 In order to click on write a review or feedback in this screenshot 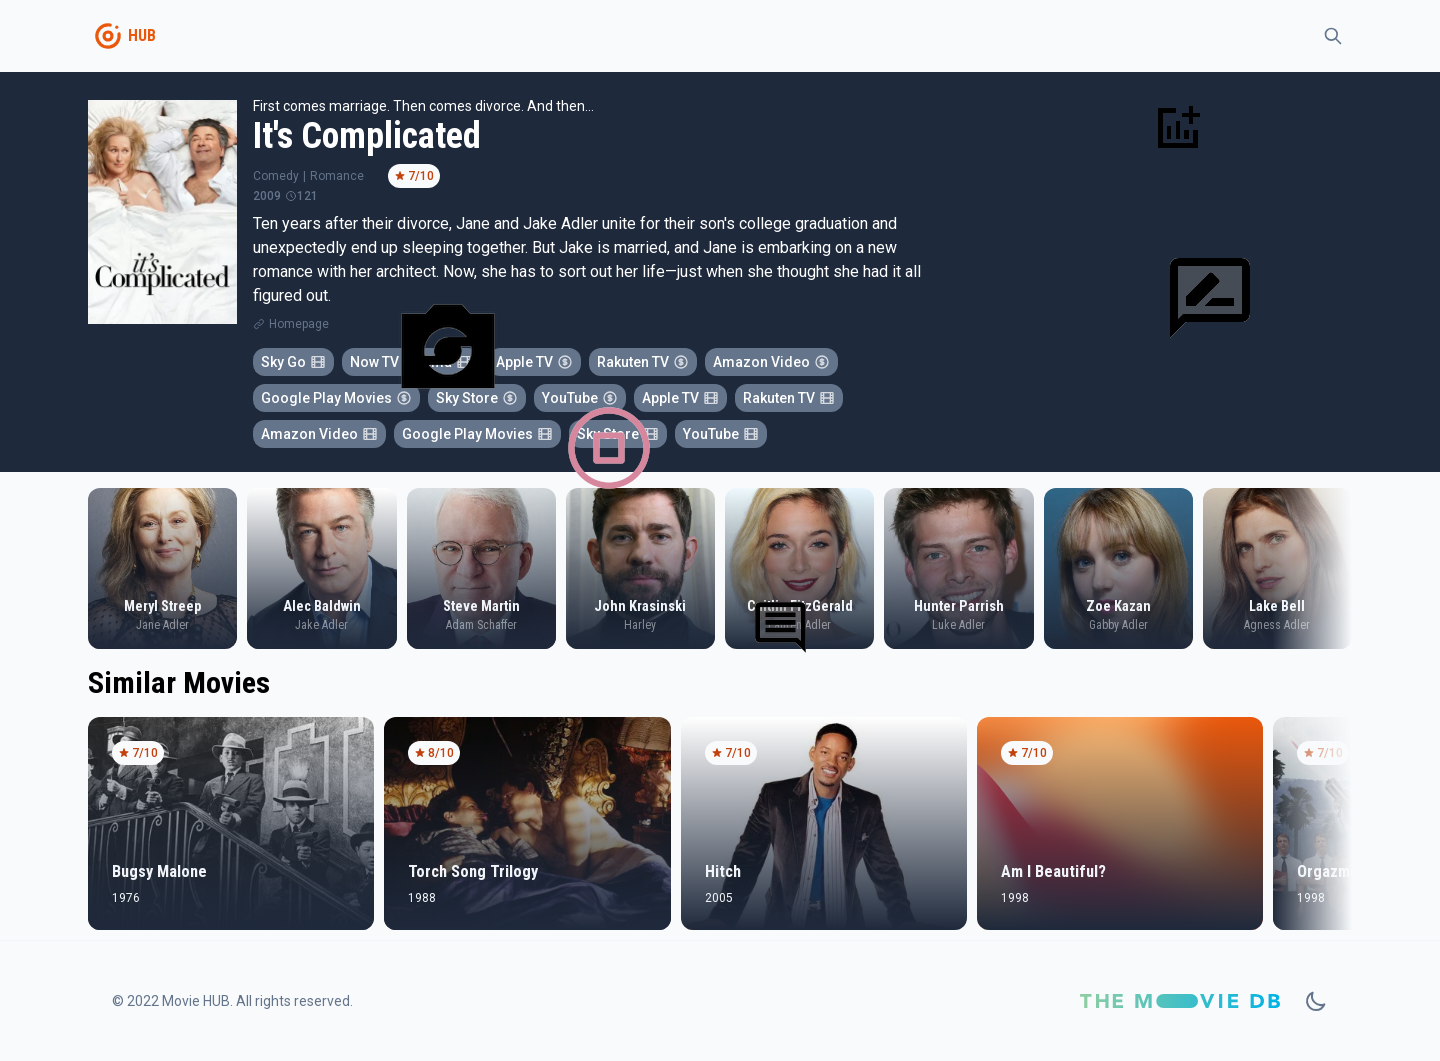, I will do `click(1210, 298)`.